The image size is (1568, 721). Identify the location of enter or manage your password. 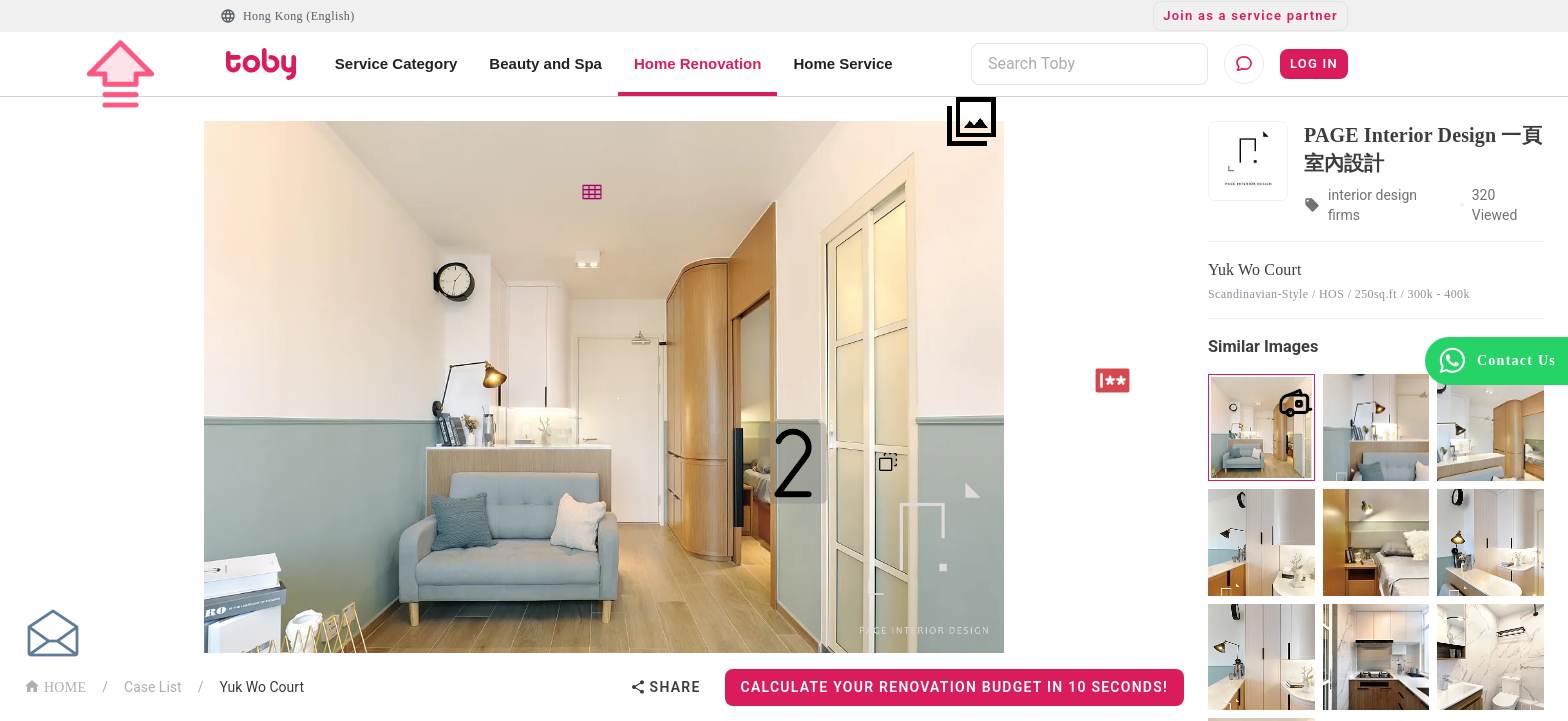
(1112, 380).